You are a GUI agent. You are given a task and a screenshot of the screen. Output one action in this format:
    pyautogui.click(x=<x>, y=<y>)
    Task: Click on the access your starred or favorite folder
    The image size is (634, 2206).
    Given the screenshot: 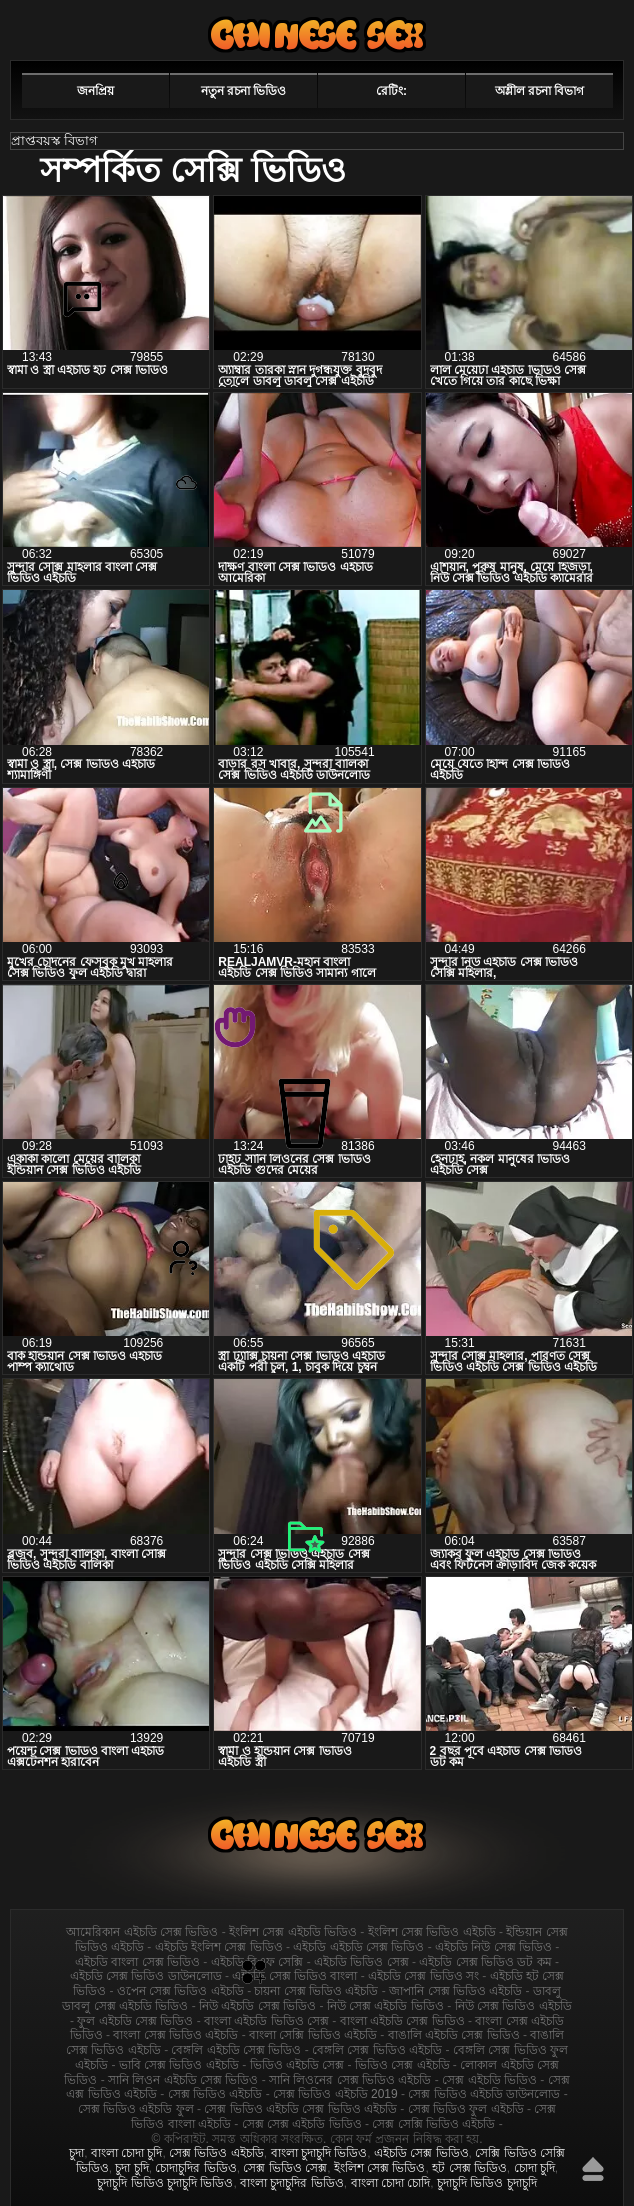 What is the action you would take?
    pyautogui.click(x=305, y=1536)
    